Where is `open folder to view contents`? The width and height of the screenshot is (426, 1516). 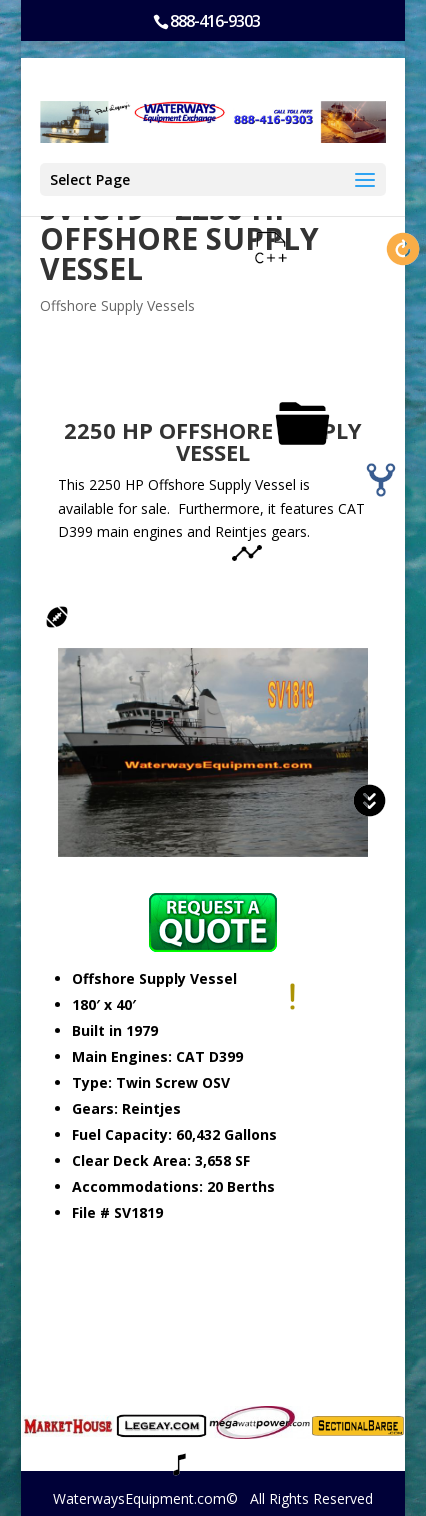 open folder to view contents is located at coordinates (302, 423).